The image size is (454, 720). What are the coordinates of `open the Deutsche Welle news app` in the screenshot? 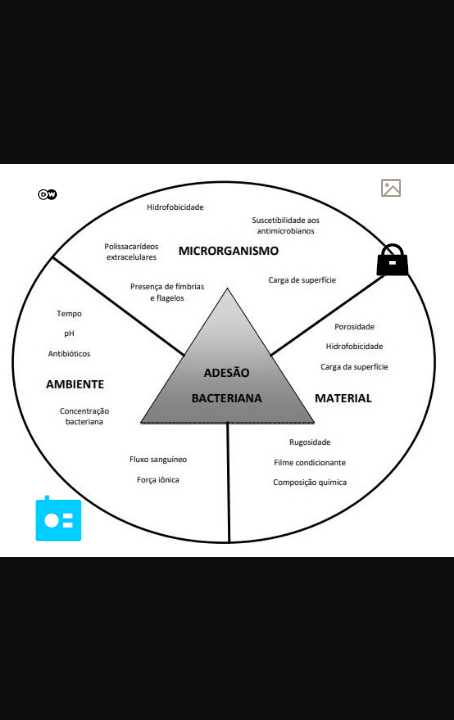 It's located at (47, 194).